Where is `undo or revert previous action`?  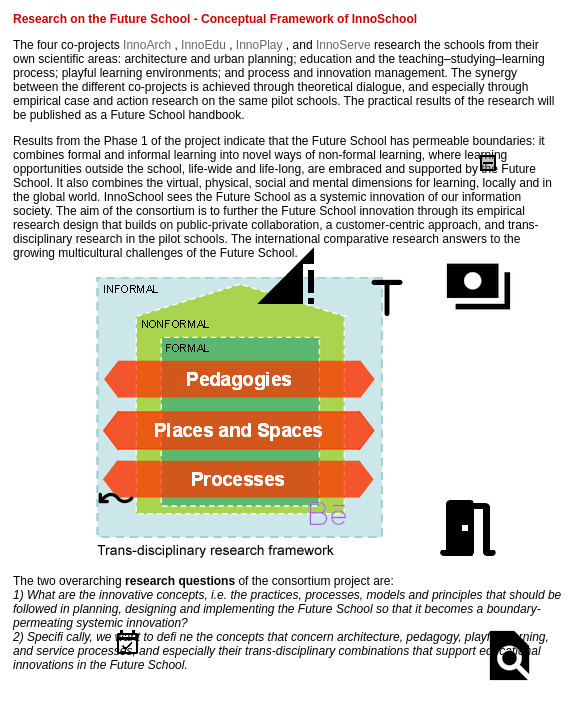 undo or revert previous action is located at coordinates (116, 498).